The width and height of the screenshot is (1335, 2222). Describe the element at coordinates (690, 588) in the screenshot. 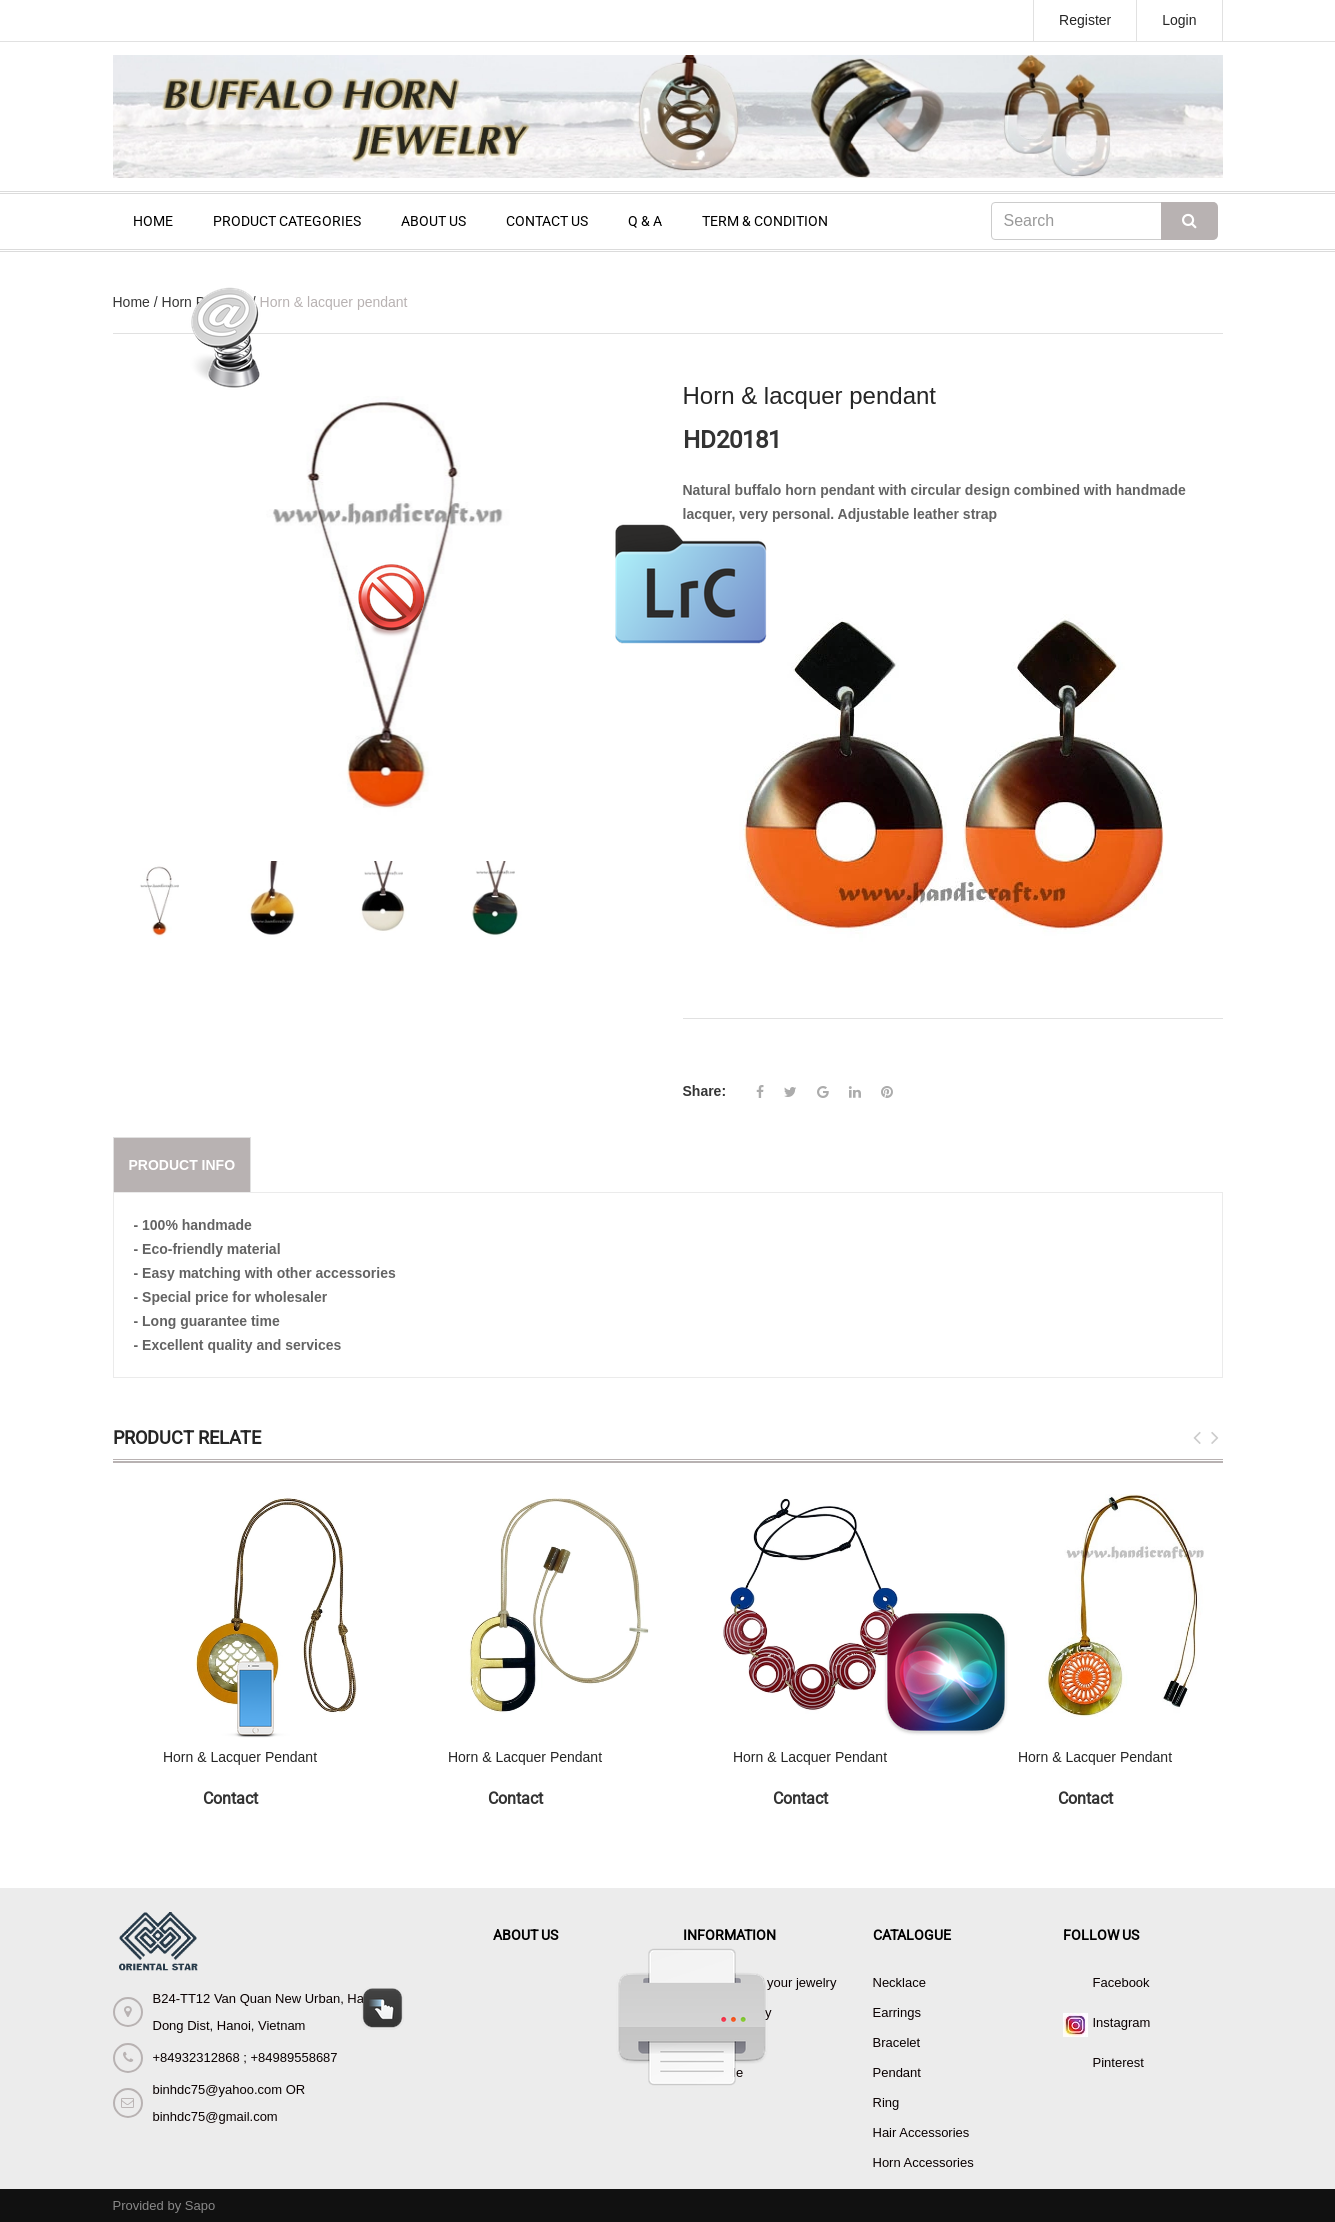

I see `open folder containing adobe lightroom classic files` at that location.